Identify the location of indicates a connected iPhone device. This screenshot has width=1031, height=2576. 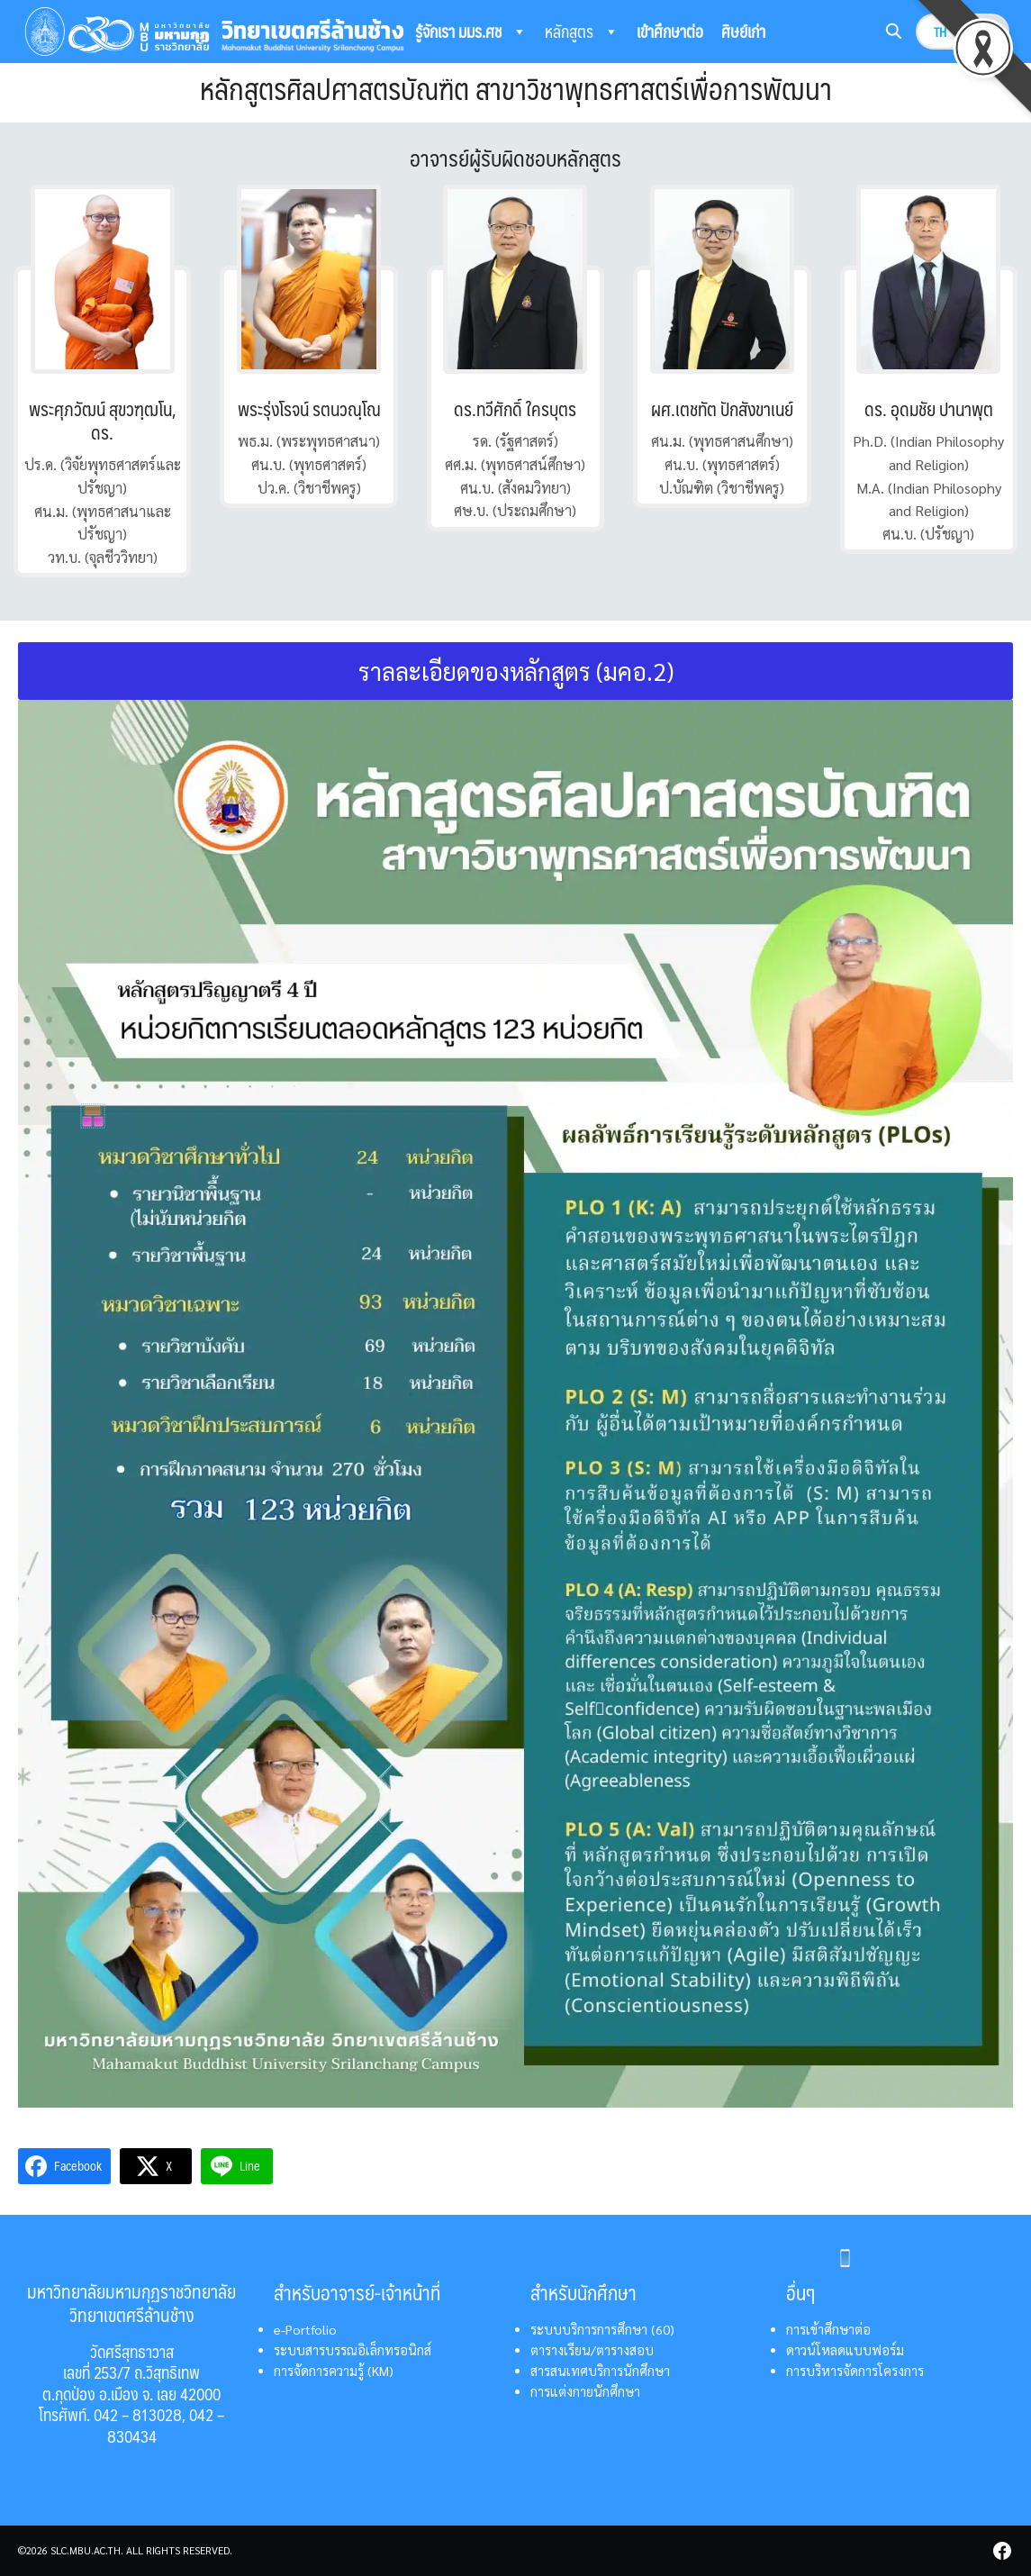
(845, 2258).